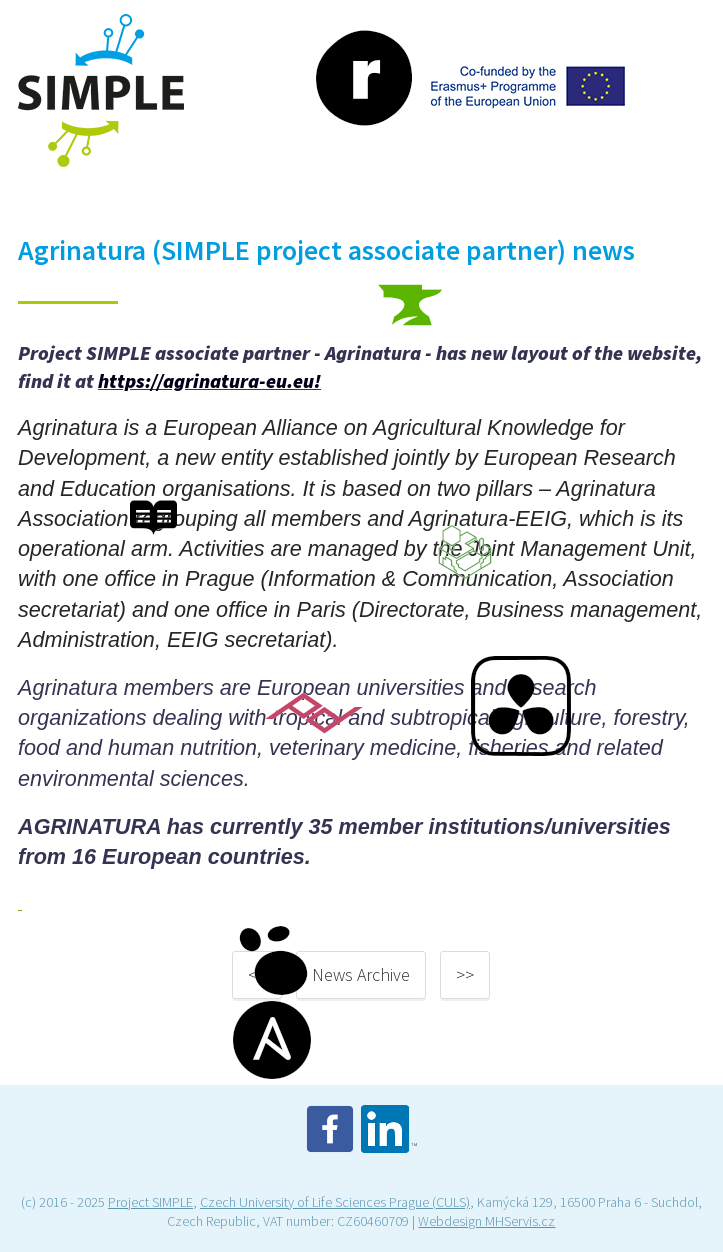  Describe the element at coordinates (364, 78) in the screenshot. I see `open the Ravelry app` at that location.